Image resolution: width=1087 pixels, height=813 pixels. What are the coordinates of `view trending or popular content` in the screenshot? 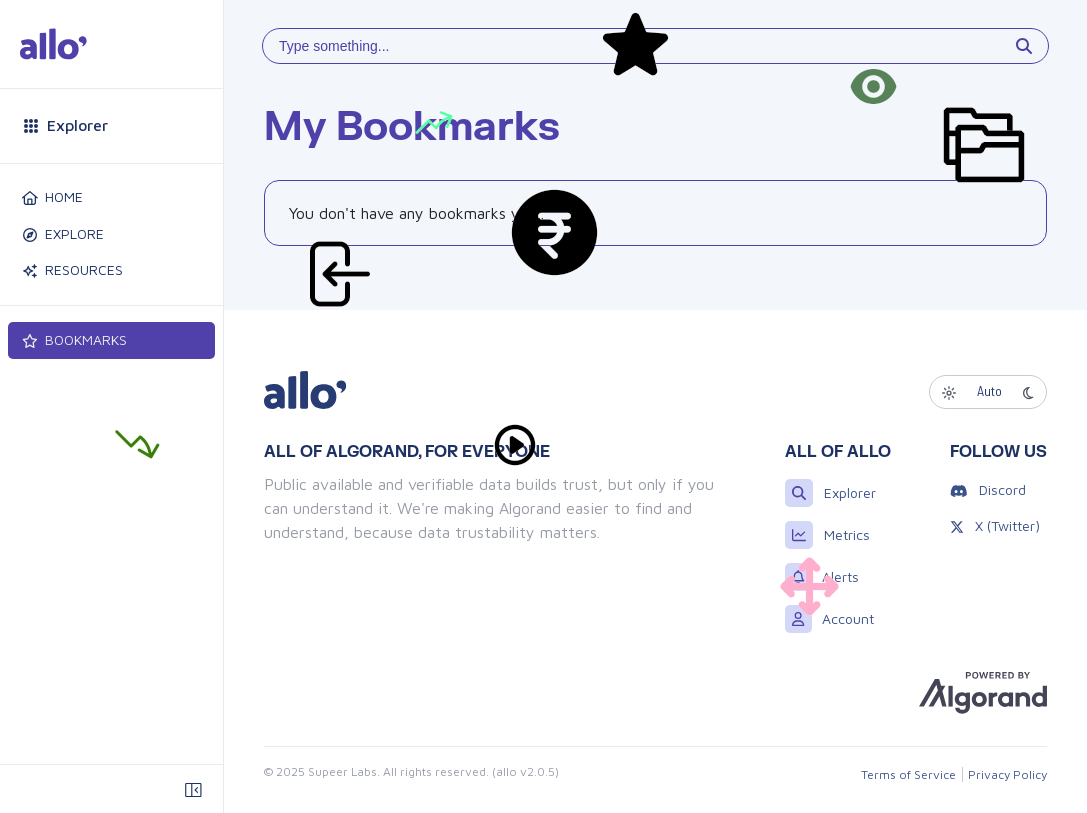 It's located at (434, 122).